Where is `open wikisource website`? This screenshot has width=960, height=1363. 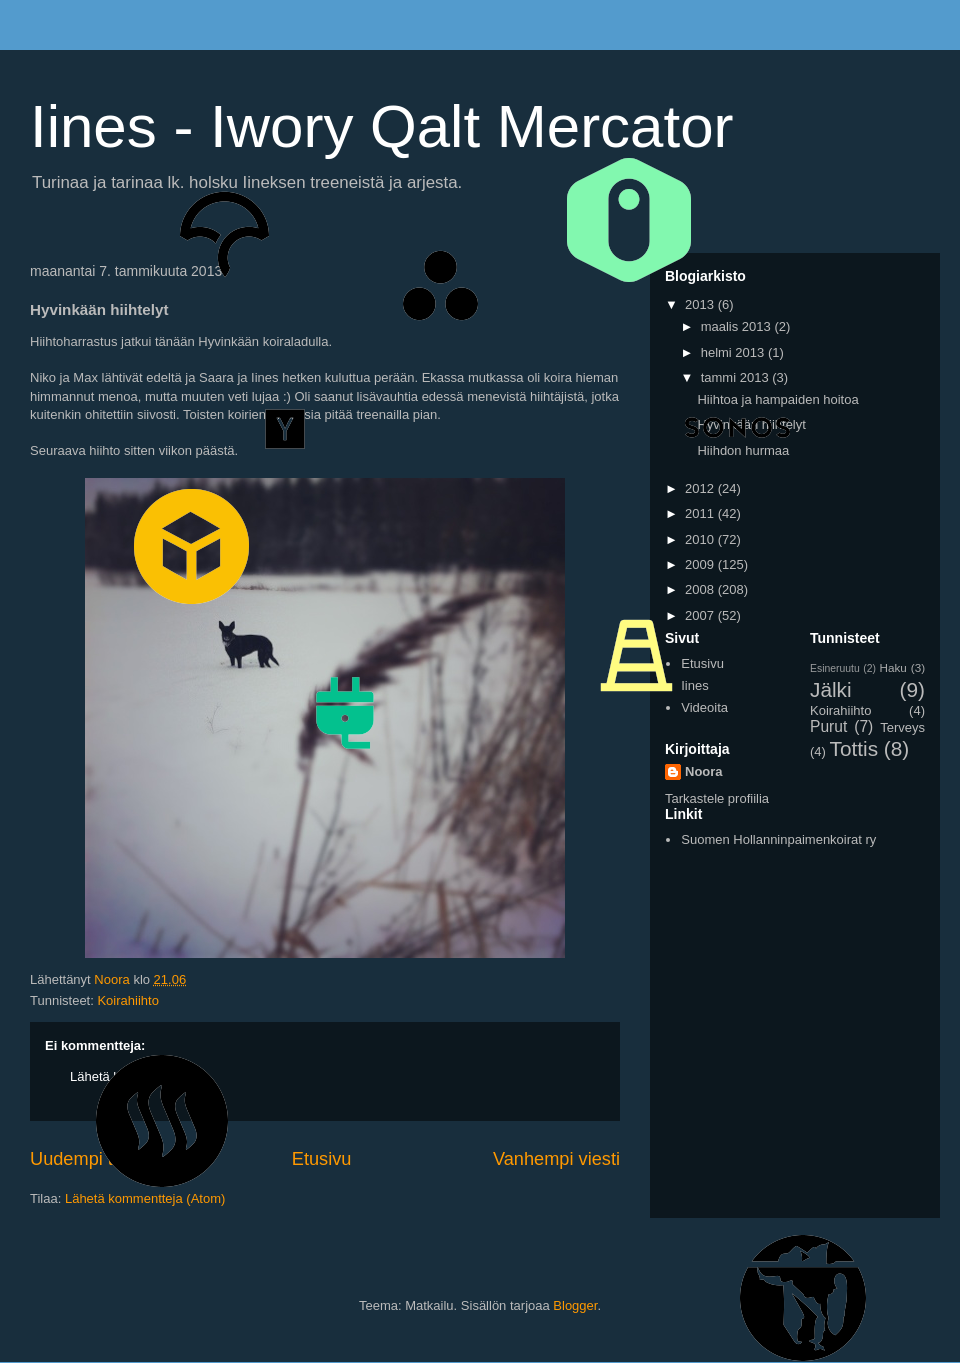
open wikisource website is located at coordinates (803, 1298).